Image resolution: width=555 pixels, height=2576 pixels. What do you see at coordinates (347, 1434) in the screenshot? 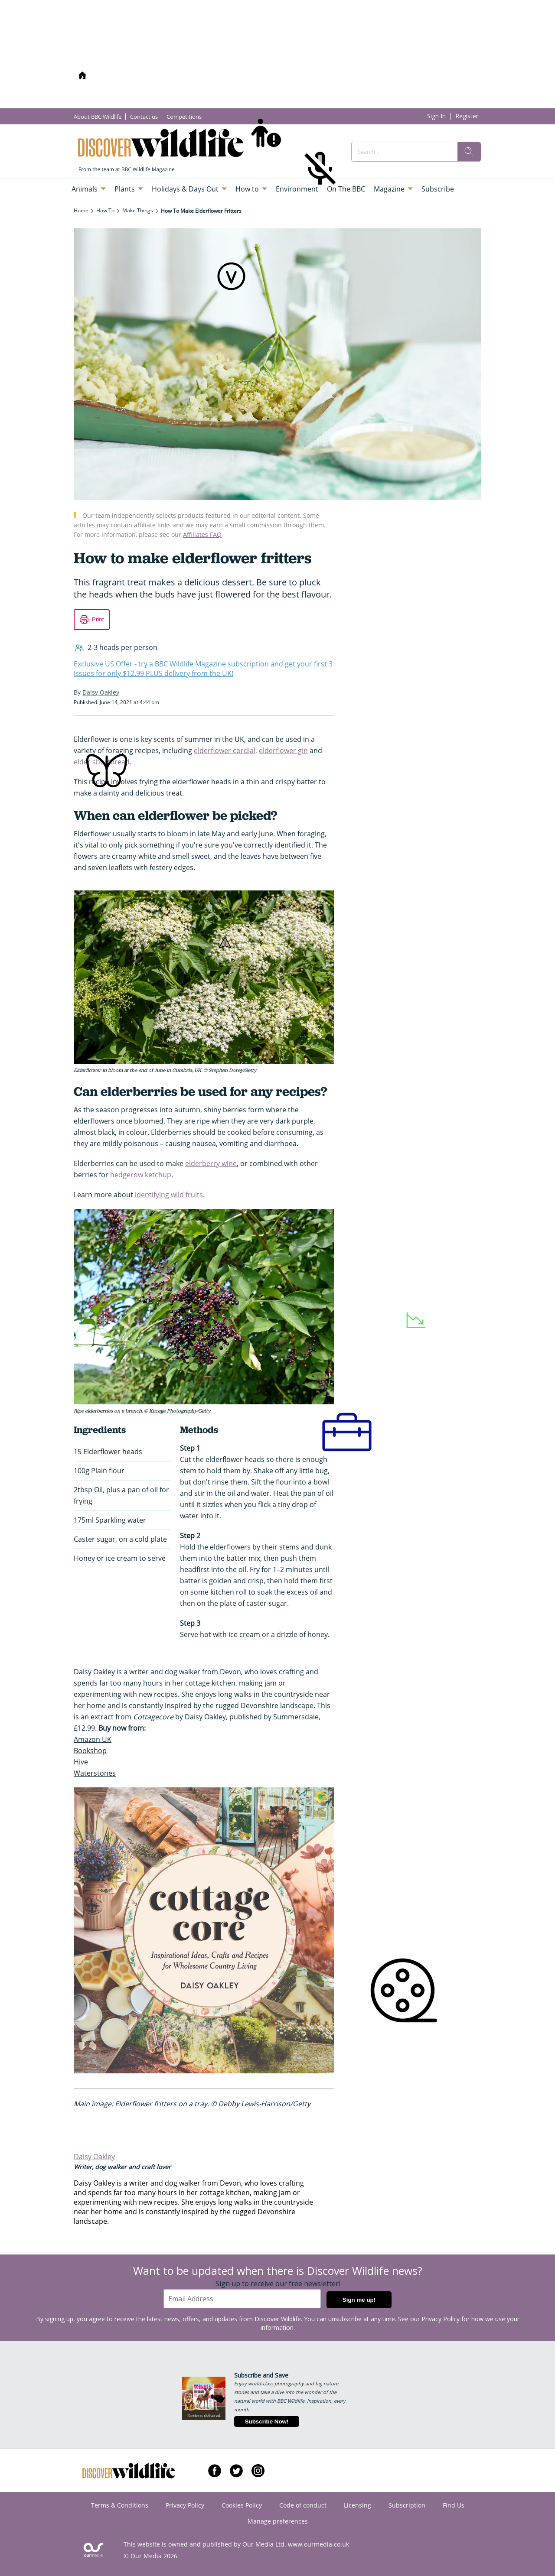
I see `access tools and utilities` at bounding box center [347, 1434].